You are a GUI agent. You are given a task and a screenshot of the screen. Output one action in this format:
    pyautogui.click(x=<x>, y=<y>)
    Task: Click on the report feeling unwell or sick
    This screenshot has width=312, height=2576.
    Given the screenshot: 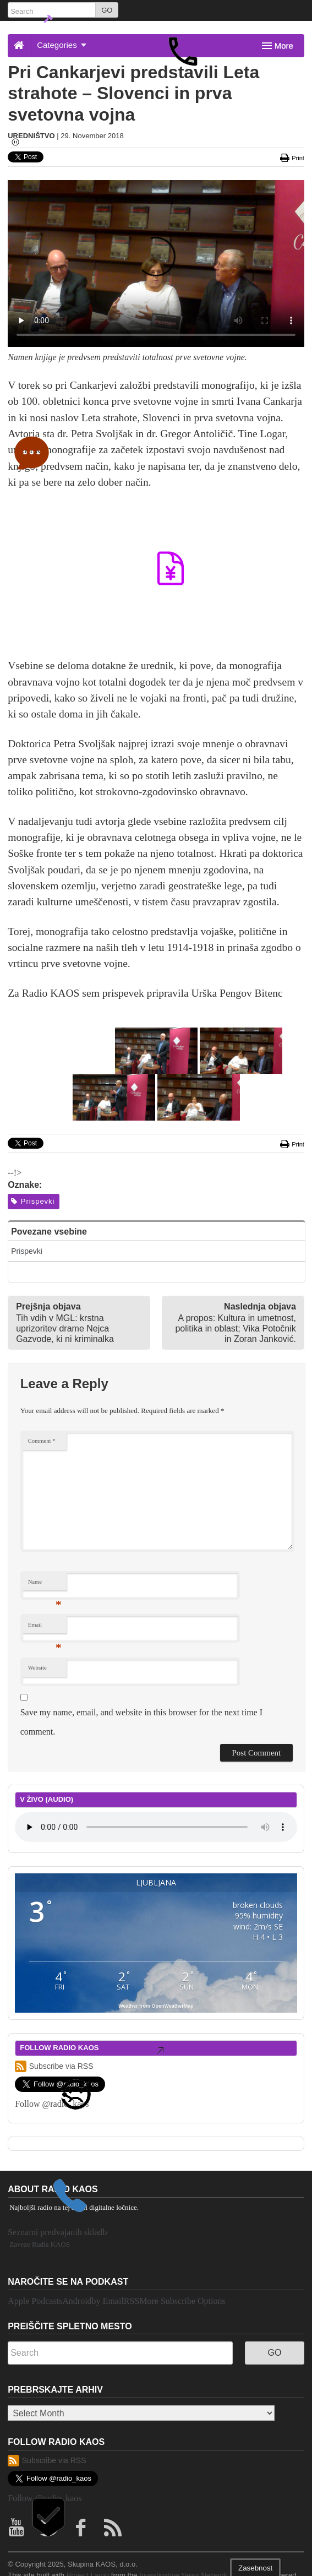 What is the action you would take?
    pyautogui.click(x=75, y=2094)
    